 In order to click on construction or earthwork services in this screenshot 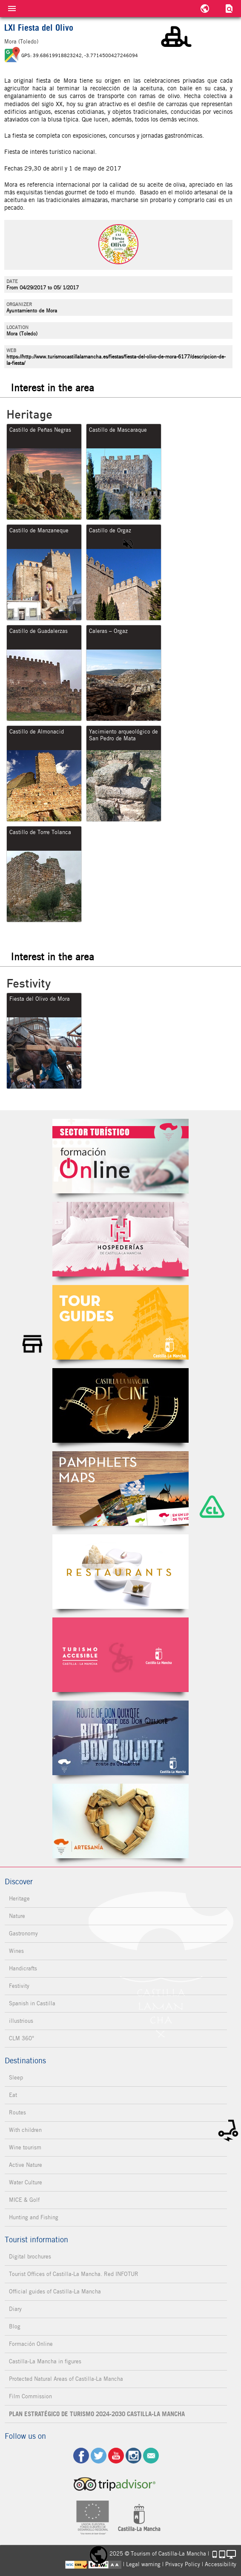, I will do `click(176, 36)`.